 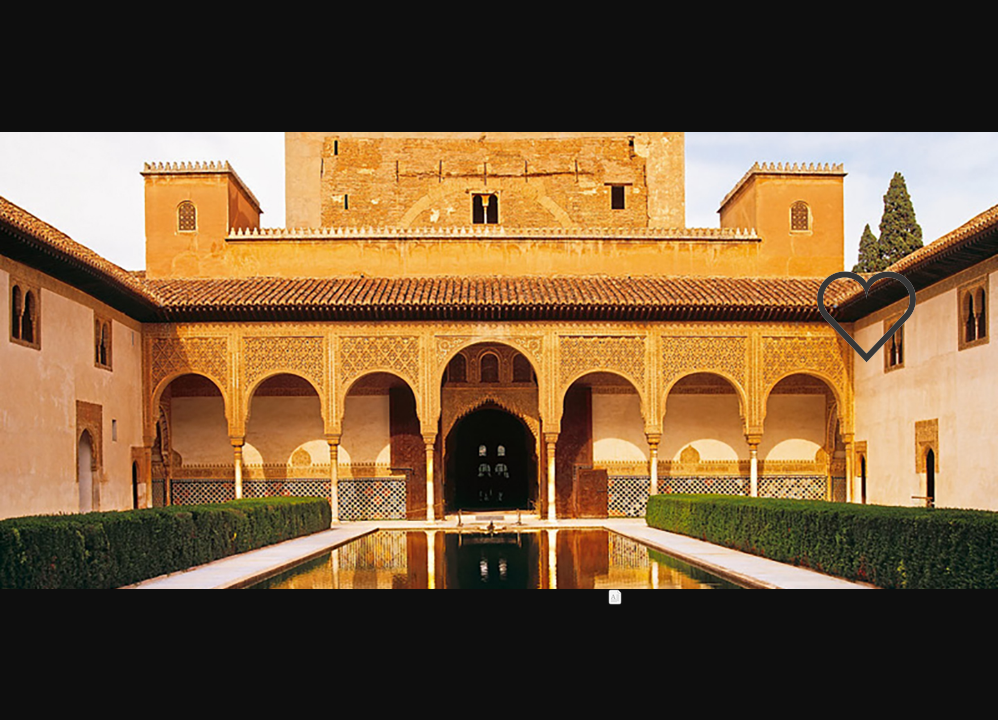 What do you see at coordinates (866, 315) in the screenshot?
I see `view community or social applications` at bounding box center [866, 315].